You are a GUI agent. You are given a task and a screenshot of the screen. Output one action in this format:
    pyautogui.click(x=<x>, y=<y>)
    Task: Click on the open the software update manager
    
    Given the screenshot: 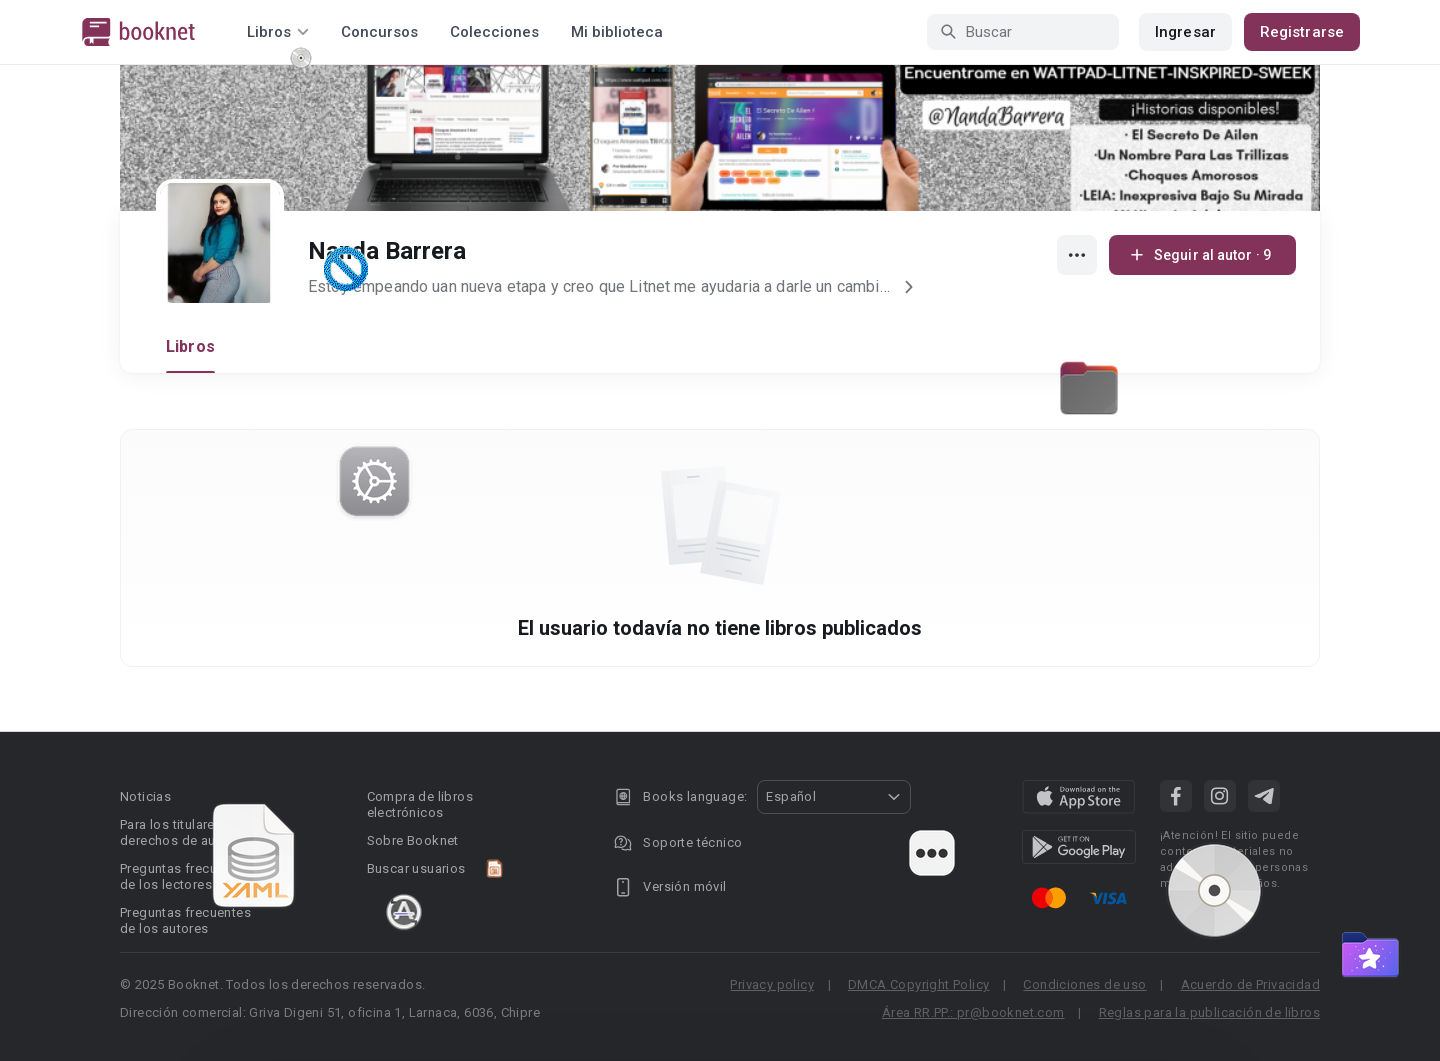 What is the action you would take?
    pyautogui.click(x=404, y=912)
    